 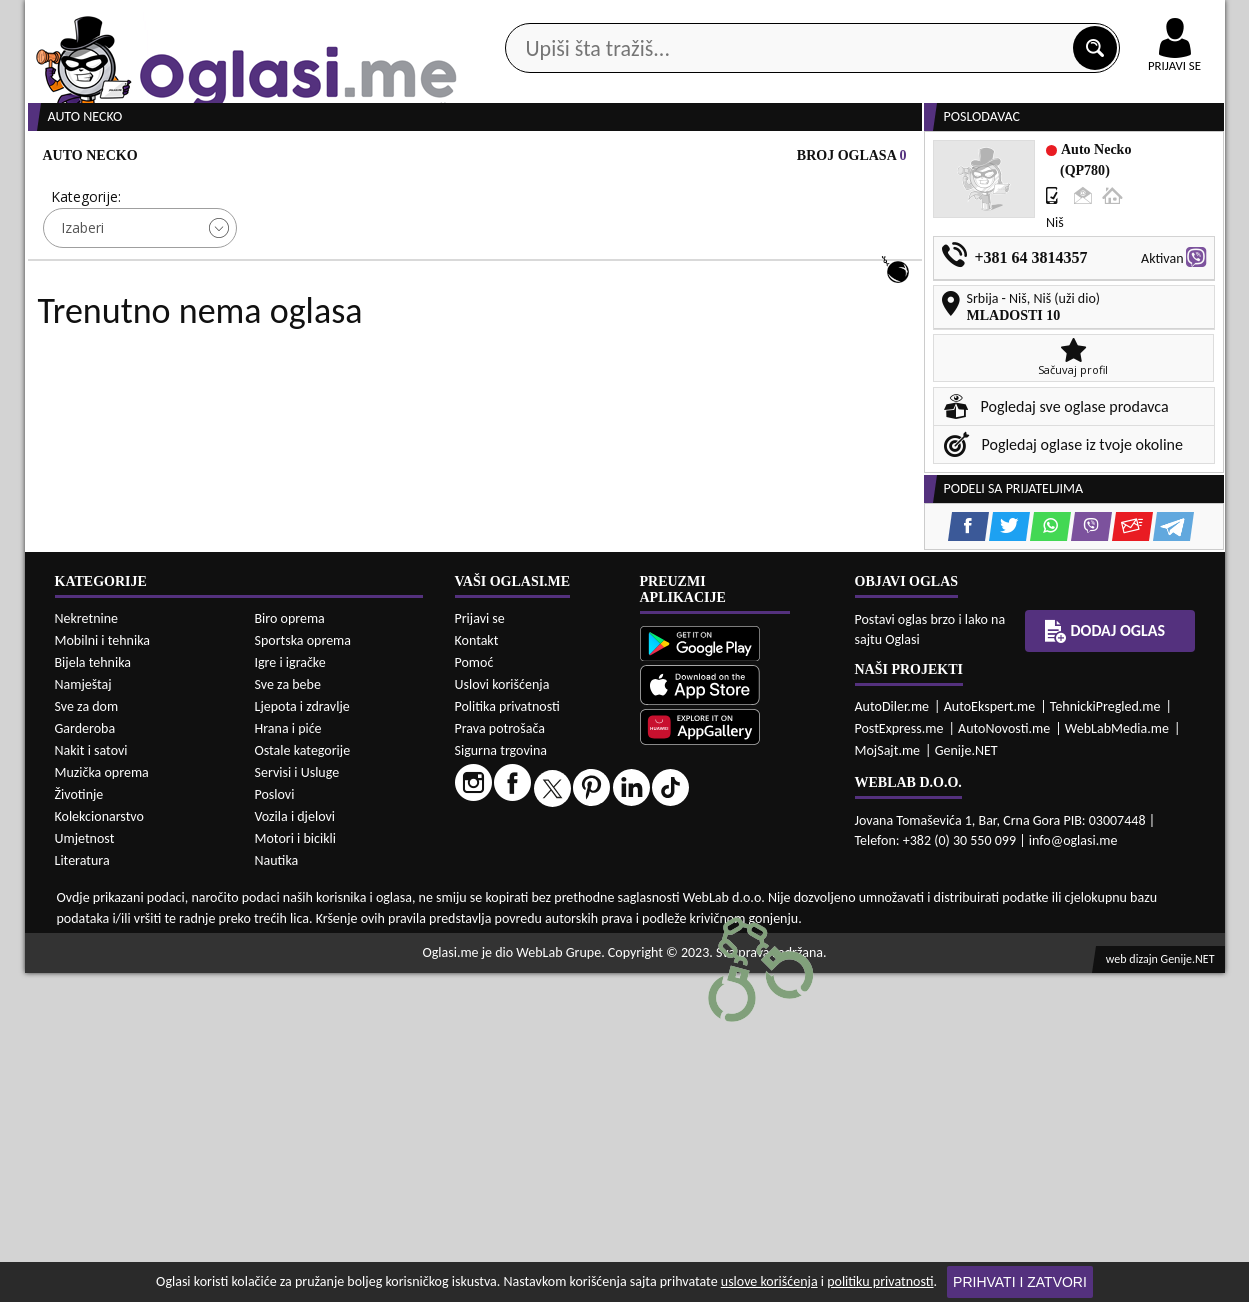 What do you see at coordinates (760, 969) in the screenshot?
I see `indicates restricted or locked content` at bounding box center [760, 969].